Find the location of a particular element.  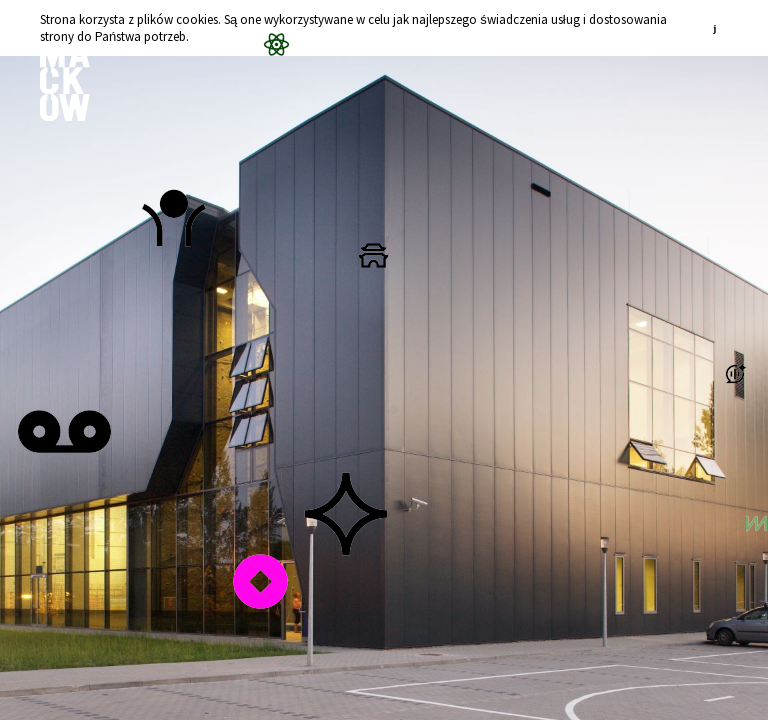

view copper coin balance or currency is located at coordinates (260, 581).